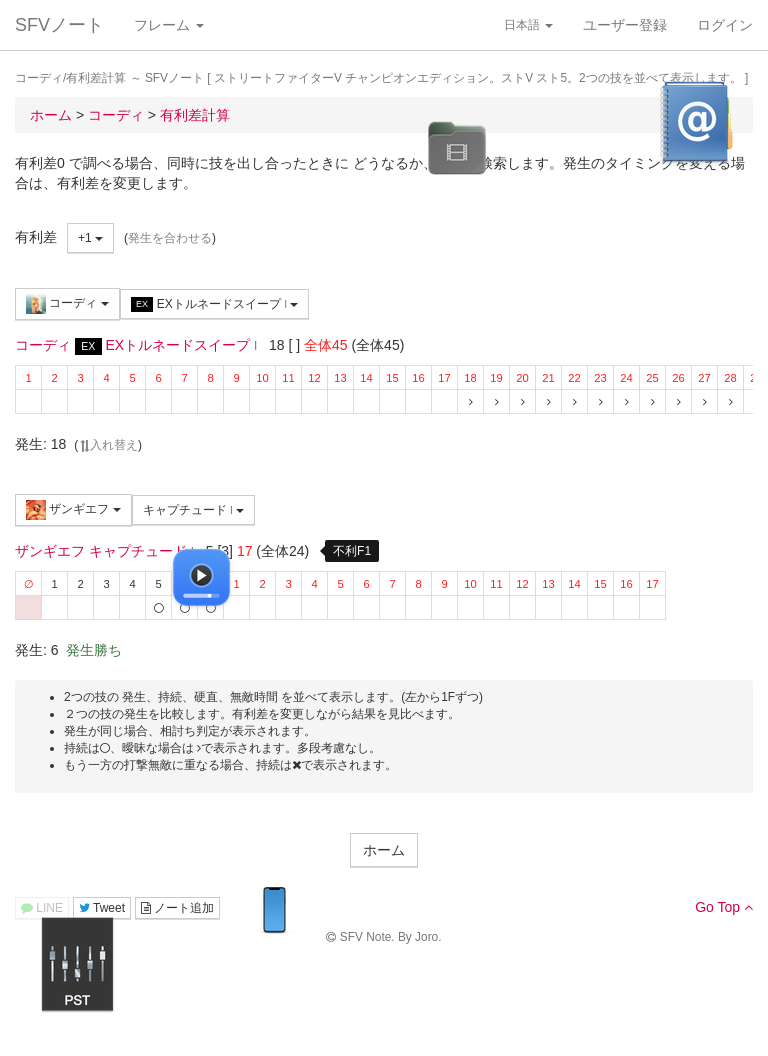 The height and width of the screenshot is (1056, 768). Describe the element at coordinates (201, 578) in the screenshot. I see `open multimedia playback settings` at that location.